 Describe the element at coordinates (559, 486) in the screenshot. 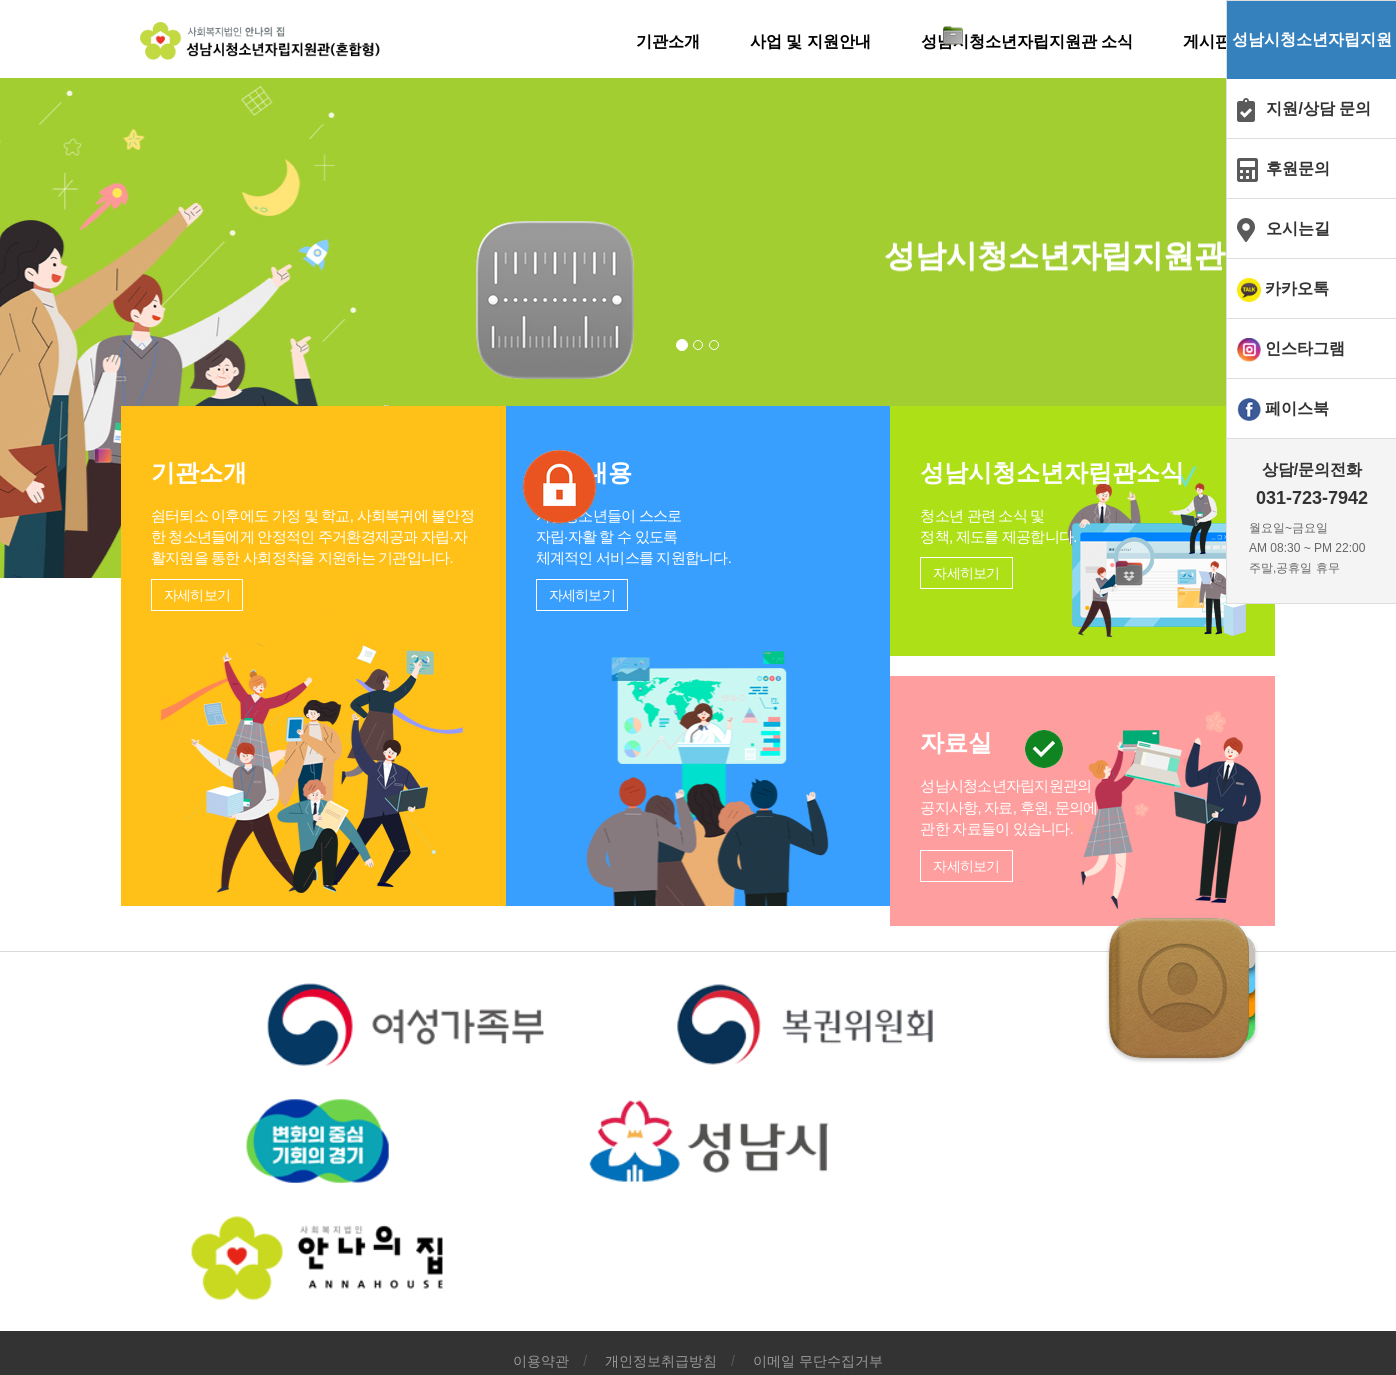

I see `lock screen brightness at current level` at that location.